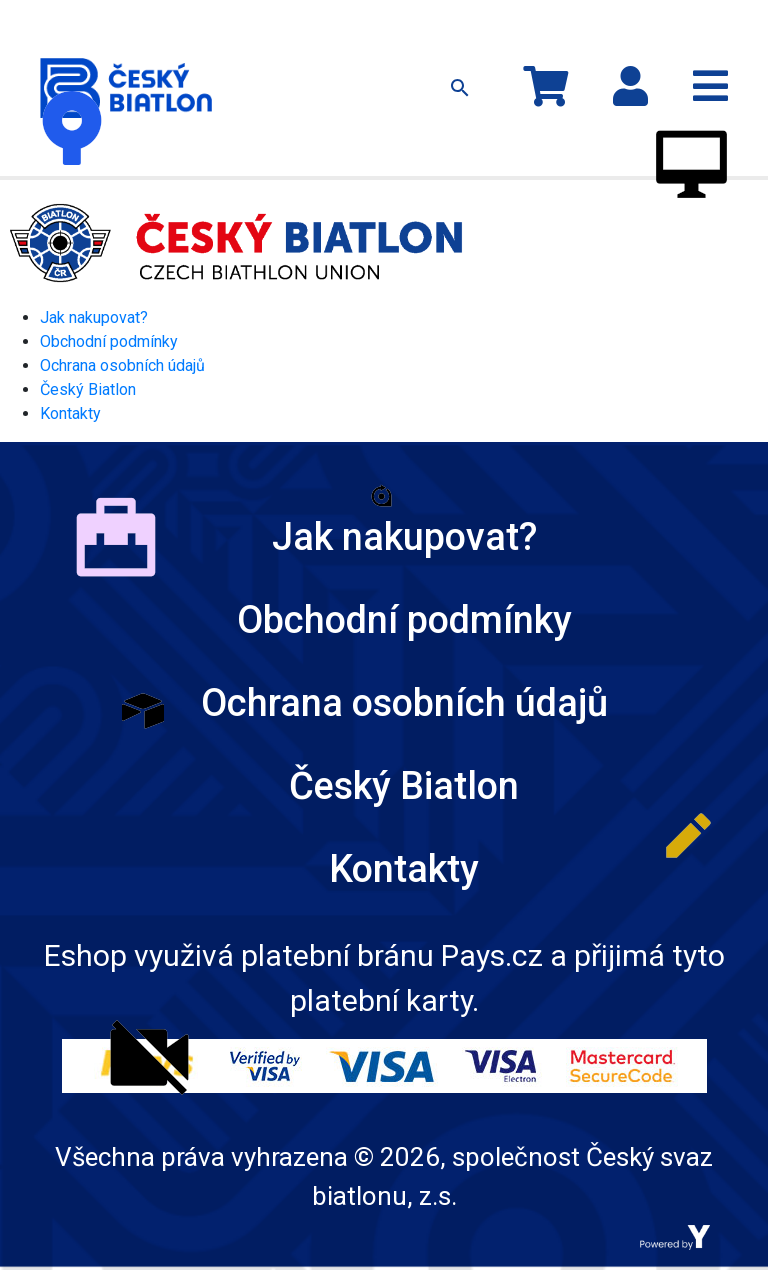 The width and height of the screenshot is (768, 1270). Describe the element at coordinates (688, 835) in the screenshot. I see `edit content or text` at that location.